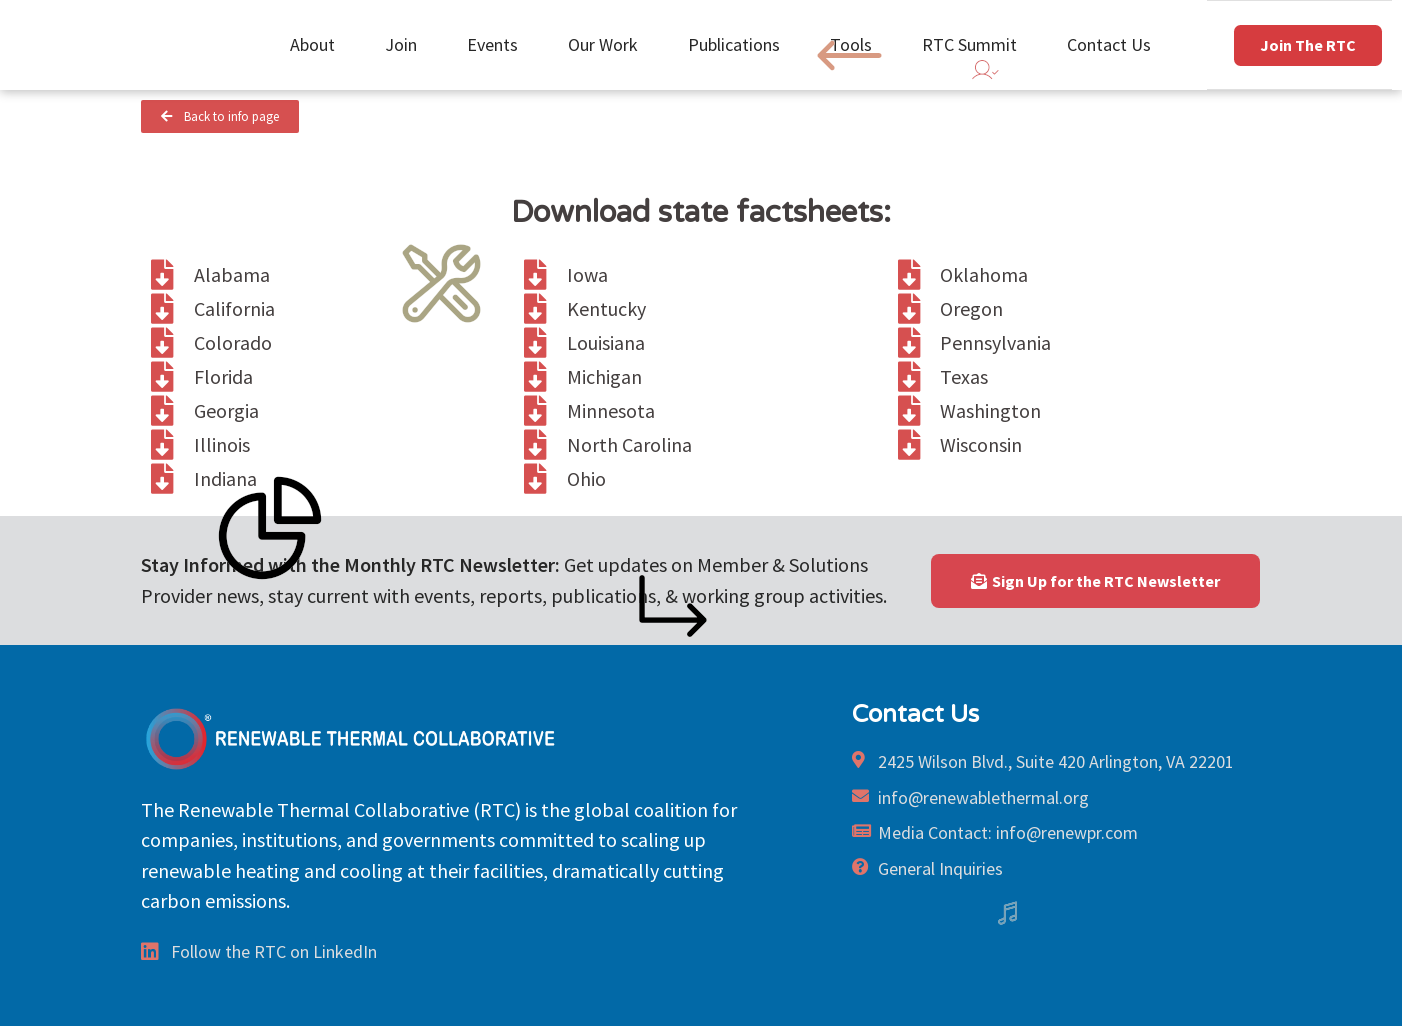 The height and width of the screenshot is (1026, 1402). Describe the element at coordinates (984, 70) in the screenshot. I see `user verified or confirmed` at that location.